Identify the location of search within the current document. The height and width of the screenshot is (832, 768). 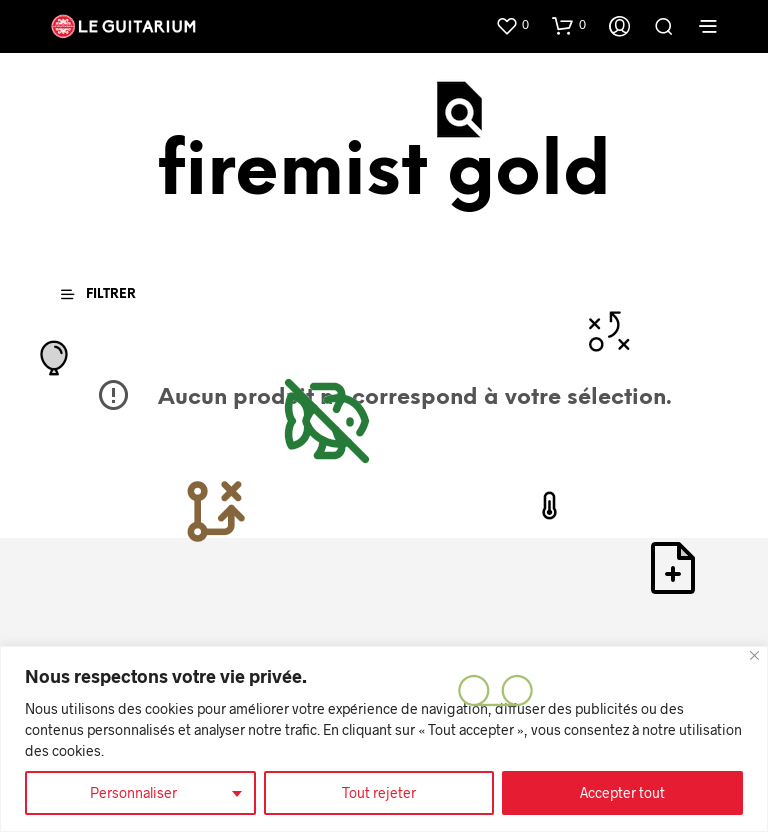
(459, 109).